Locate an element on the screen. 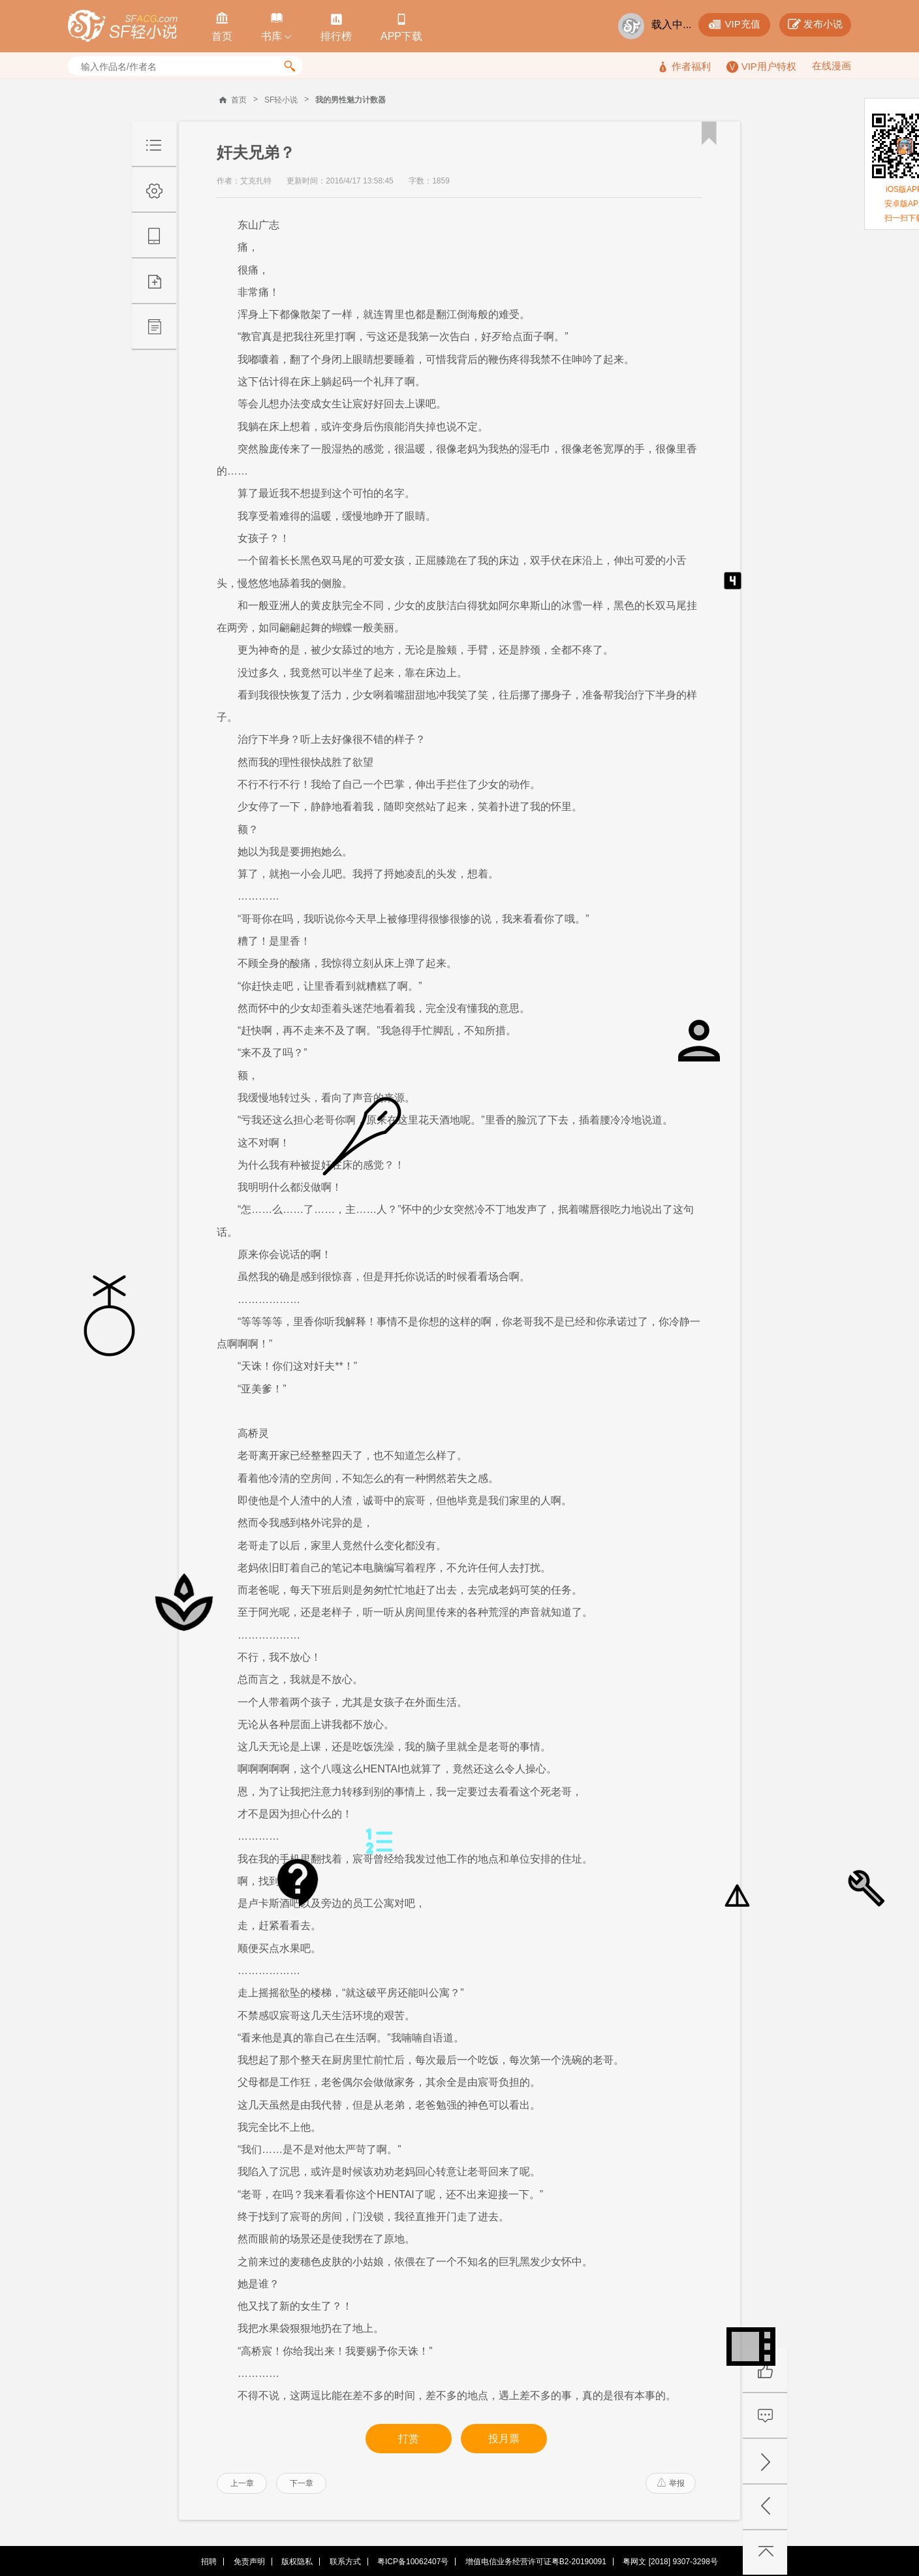  view image details or metadata is located at coordinates (737, 1894).